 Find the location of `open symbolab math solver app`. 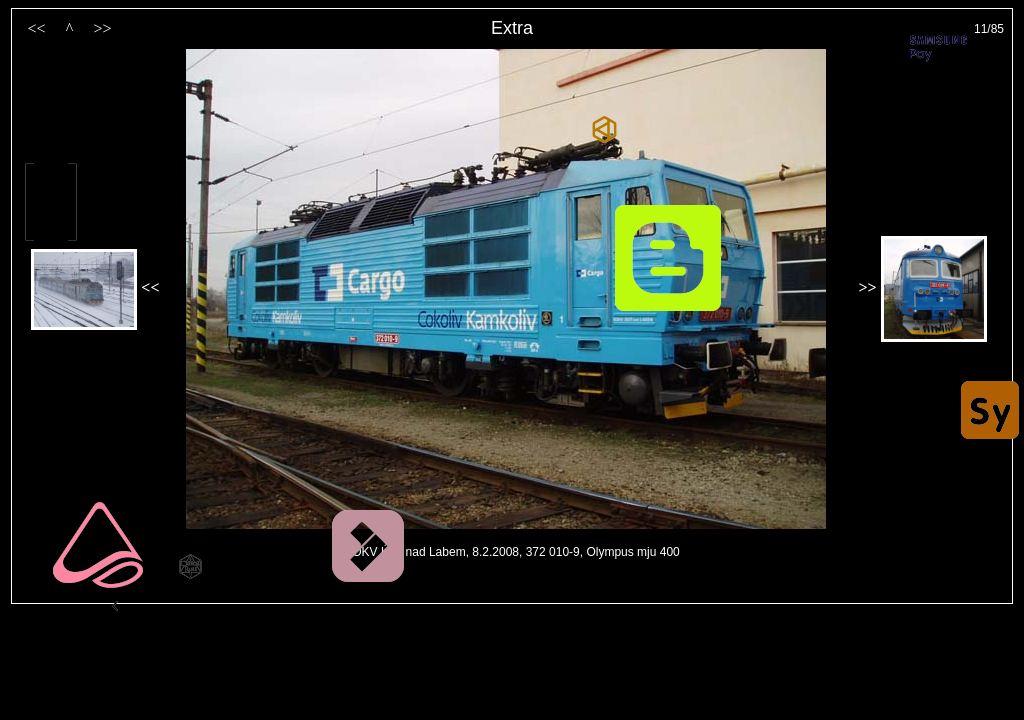

open symbolab math solver app is located at coordinates (990, 410).